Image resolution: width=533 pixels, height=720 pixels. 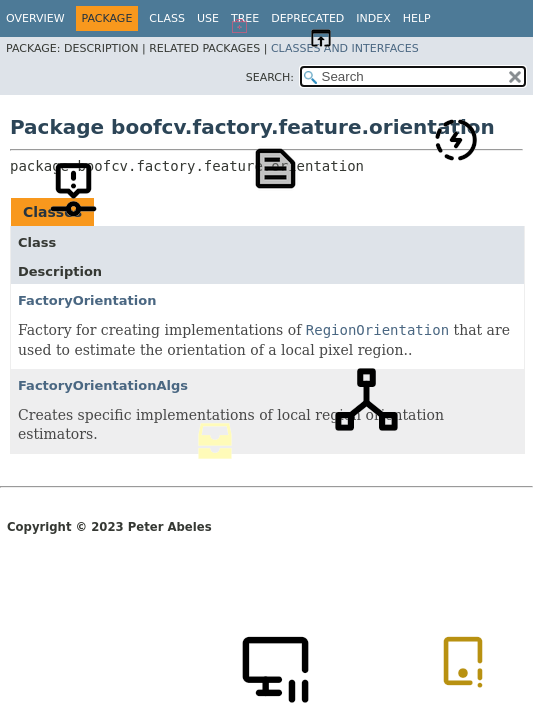 I want to click on view organizational hierarchy or structure, so click(x=366, y=399).